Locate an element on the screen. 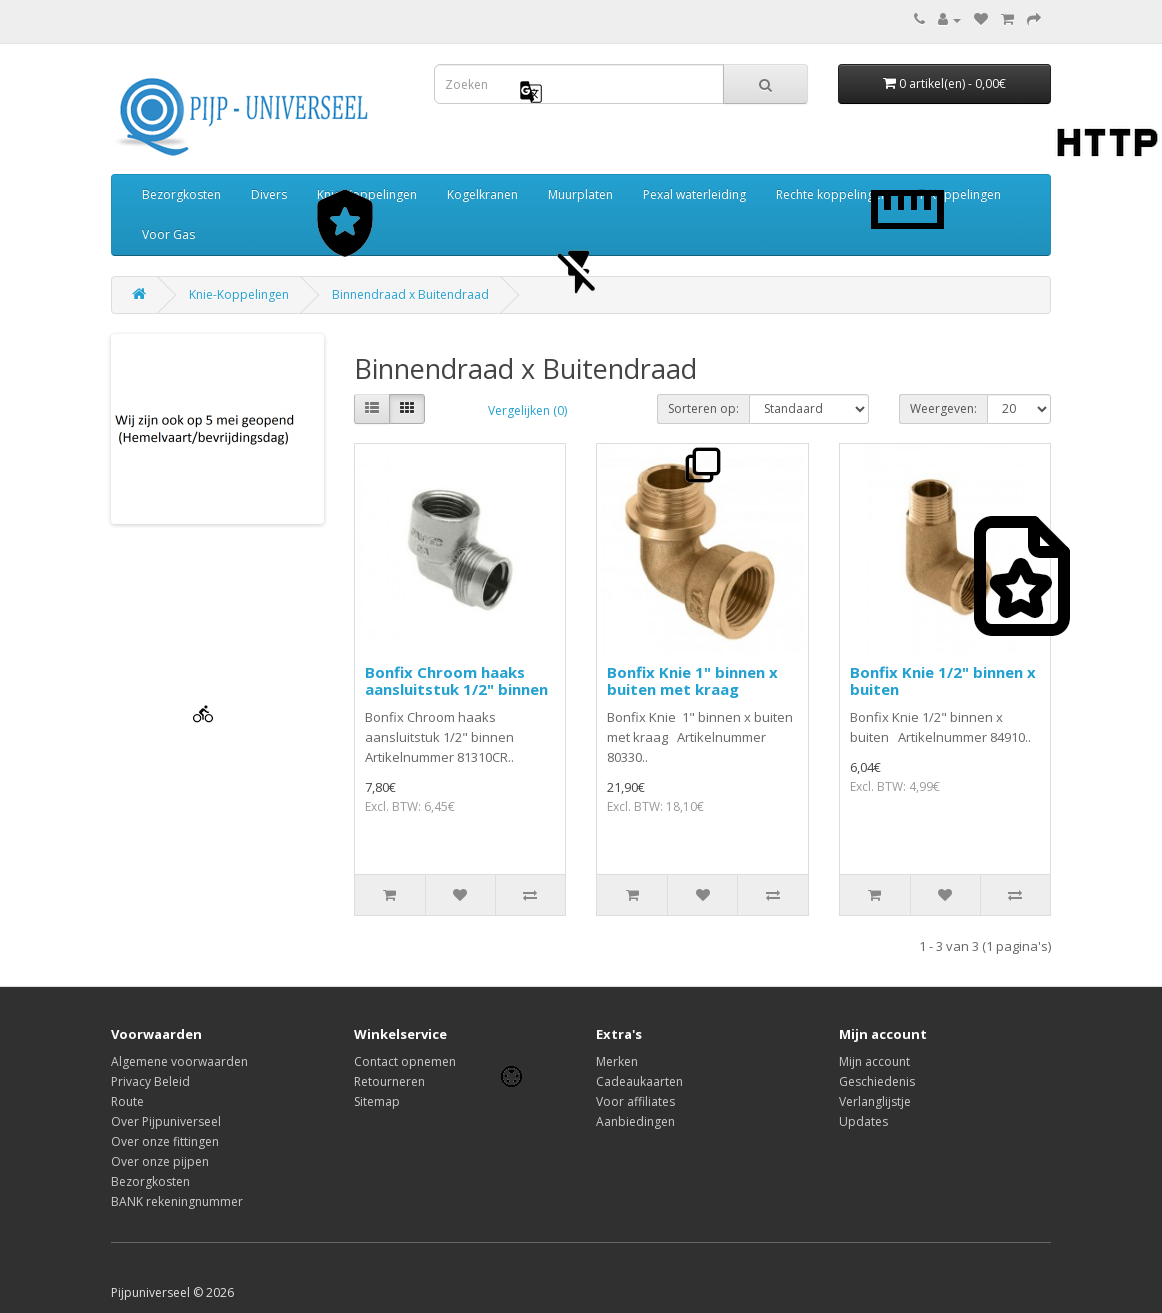 This screenshot has height=1313, width=1162. indicates a web link or URL is located at coordinates (1107, 142).